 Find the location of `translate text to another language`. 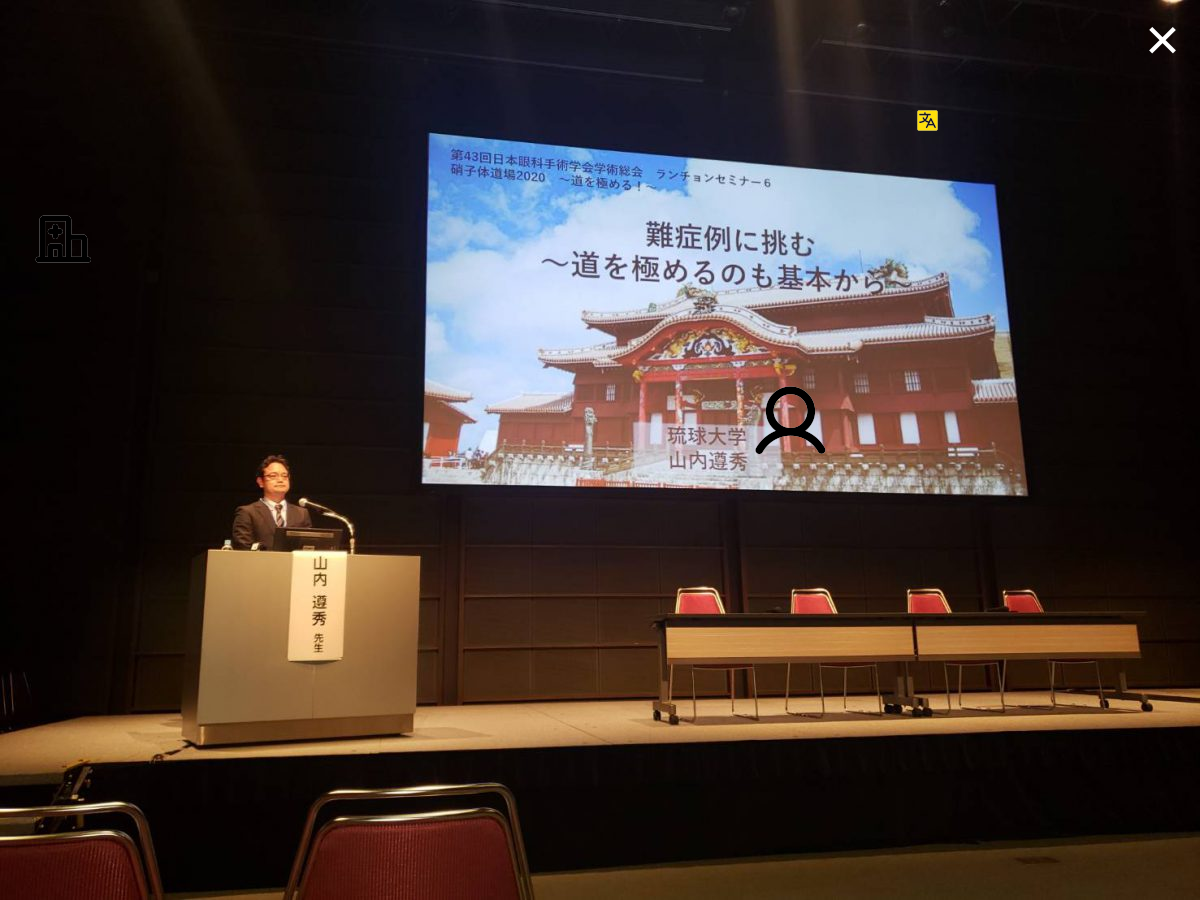

translate text to another language is located at coordinates (927, 120).